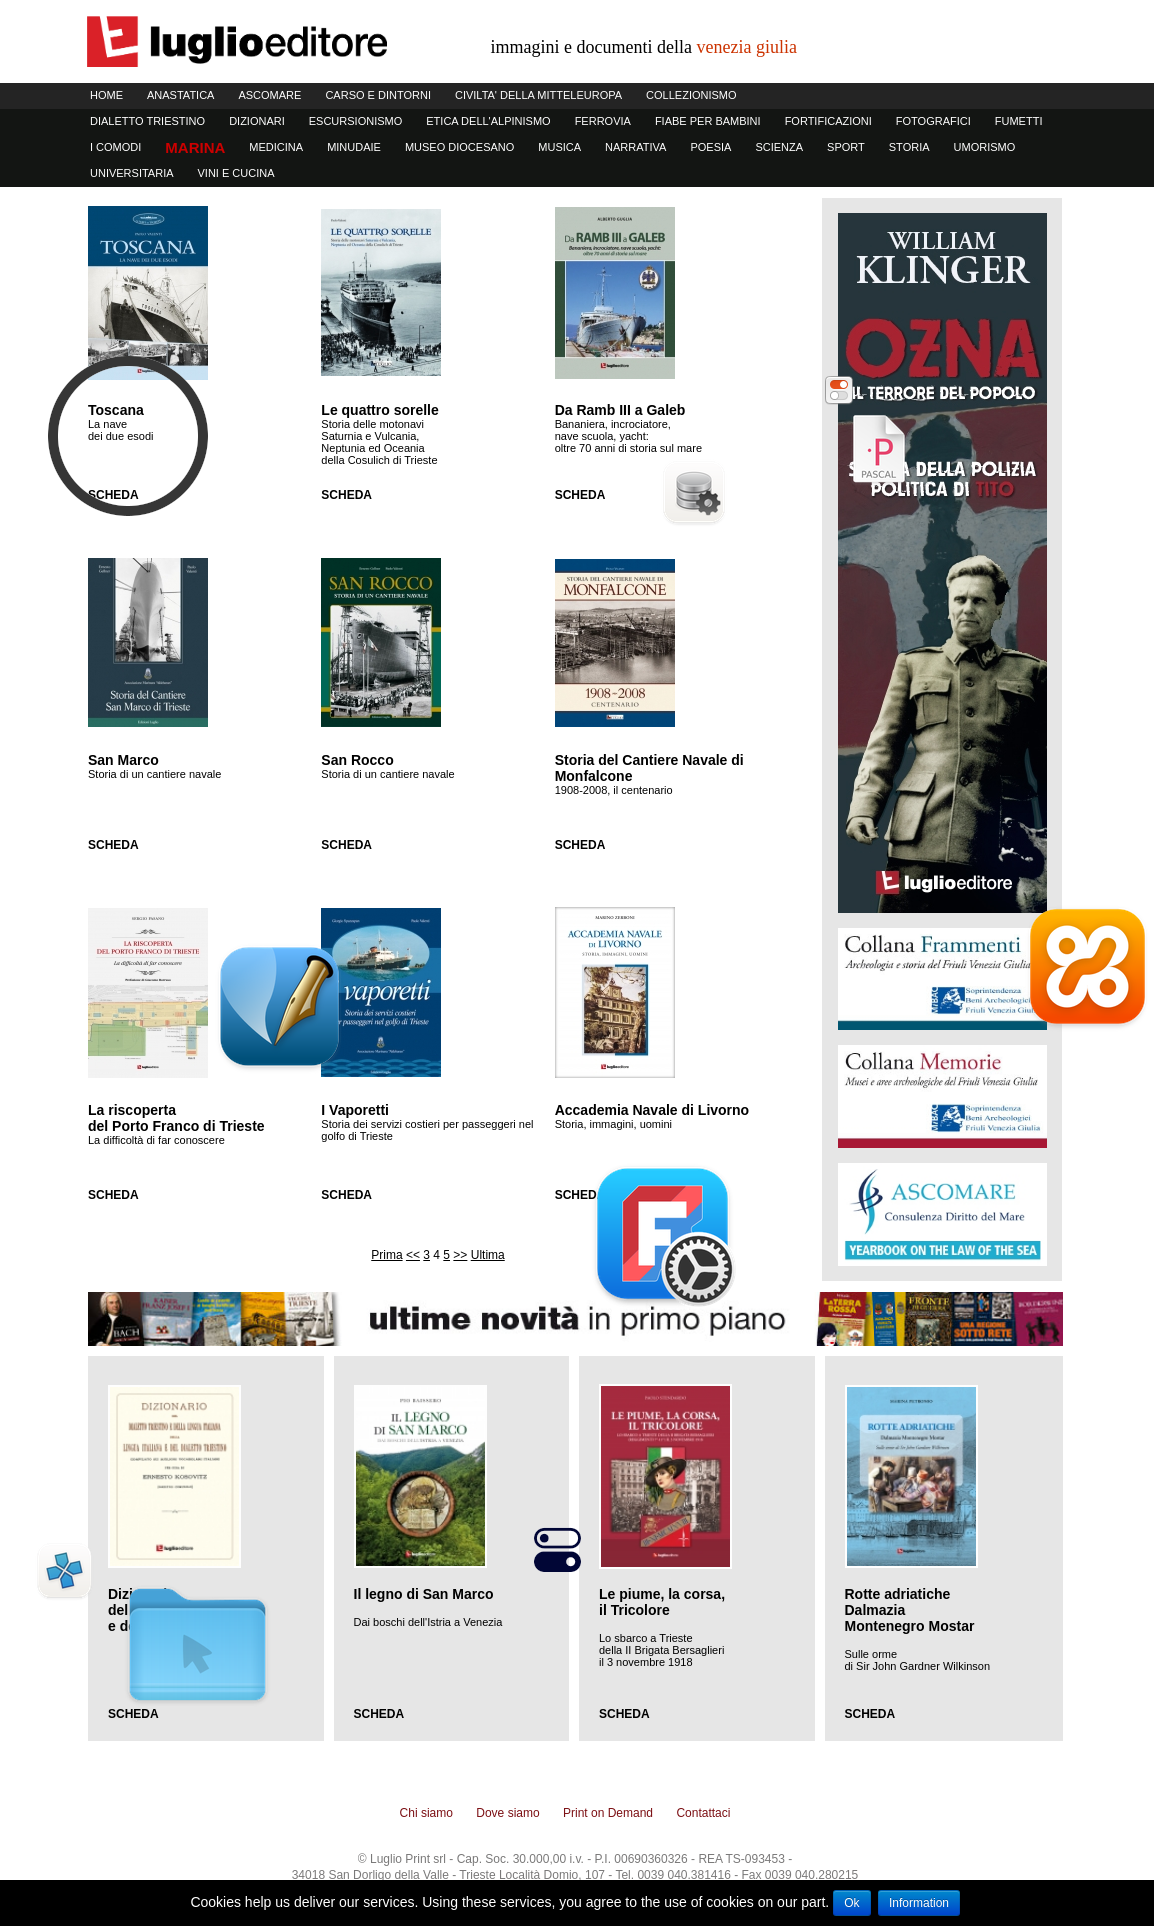 This screenshot has width=1154, height=1926. I want to click on launch xampp local server application, so click(1087, 966).